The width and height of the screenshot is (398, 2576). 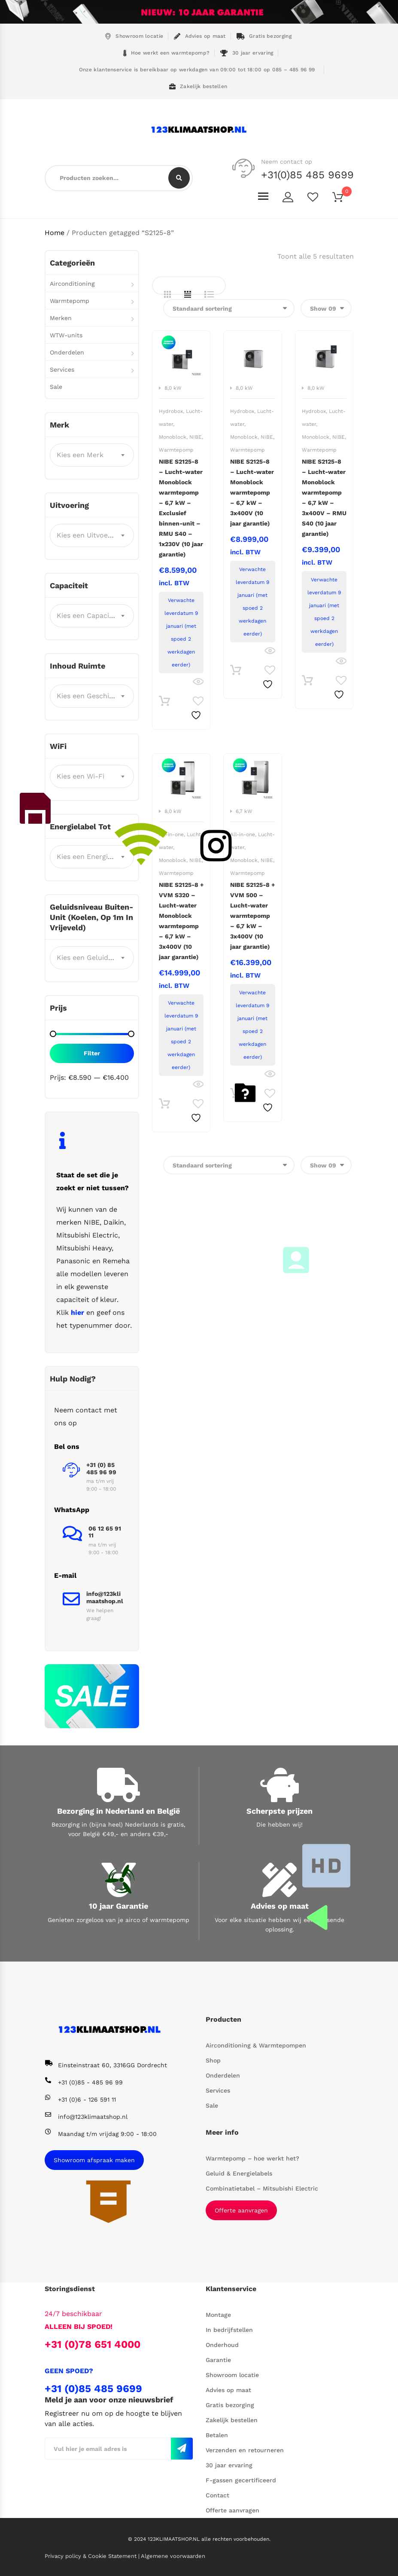 I want to click on view your account profile, so click(x=296, y=1260).